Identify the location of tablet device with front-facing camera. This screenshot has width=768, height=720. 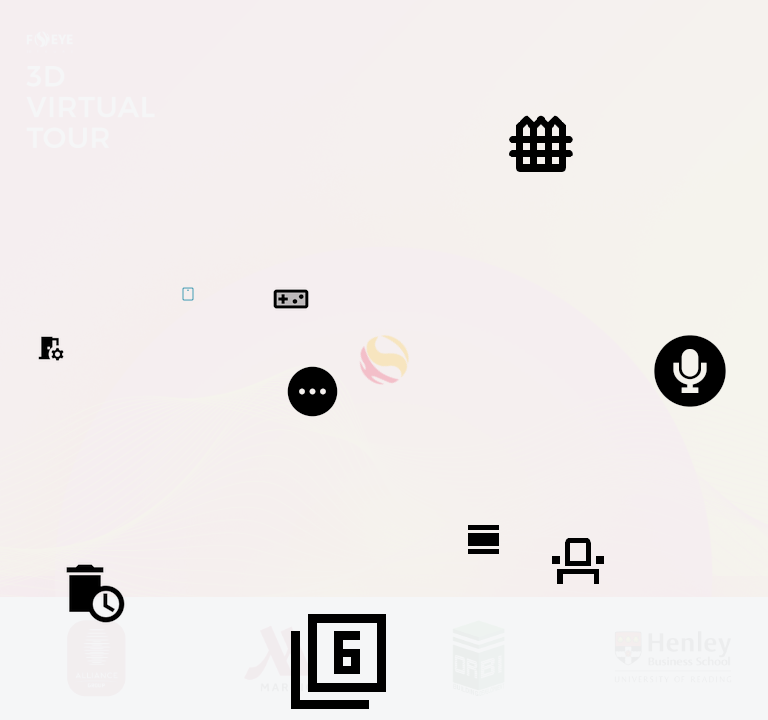
(188, 294).